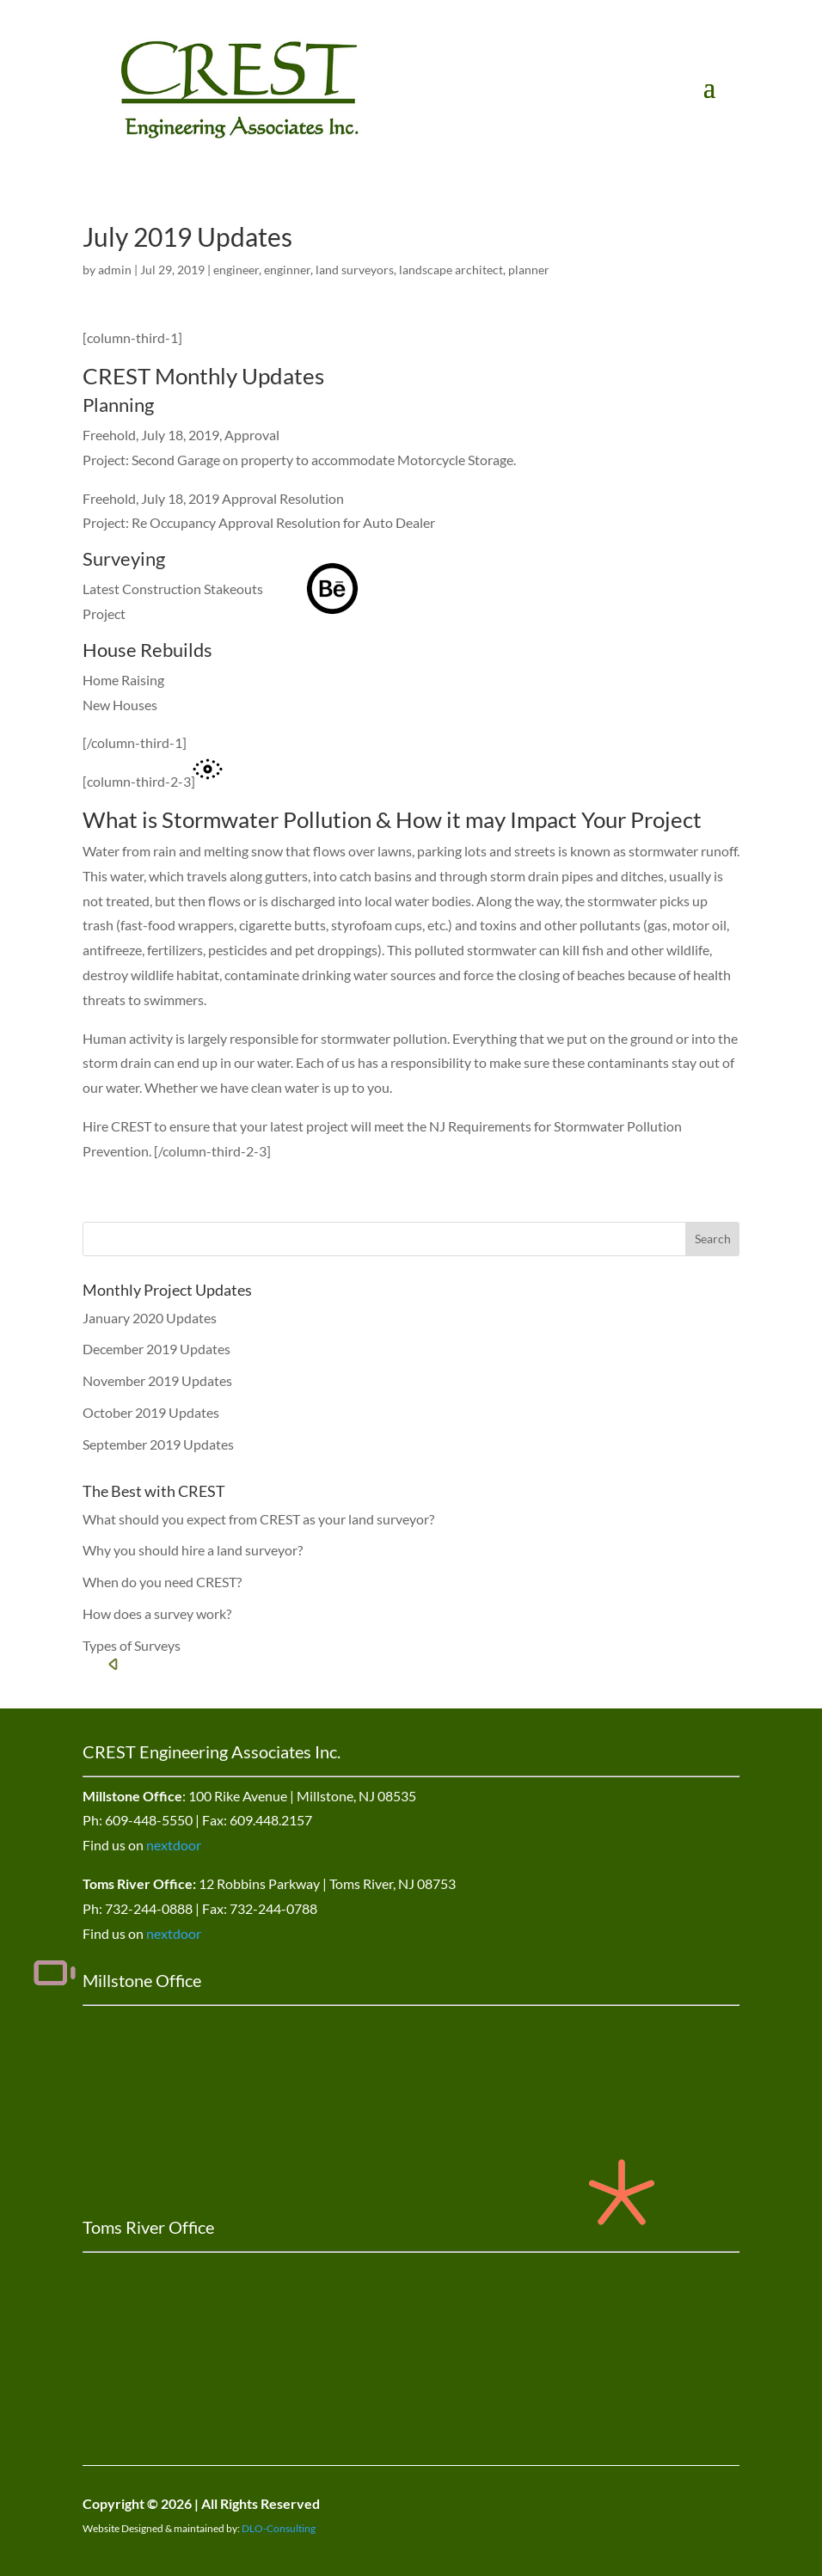  Describe the element at coordinates (332, 588) in the screenshot. I see `visit Behance profile` at that location.